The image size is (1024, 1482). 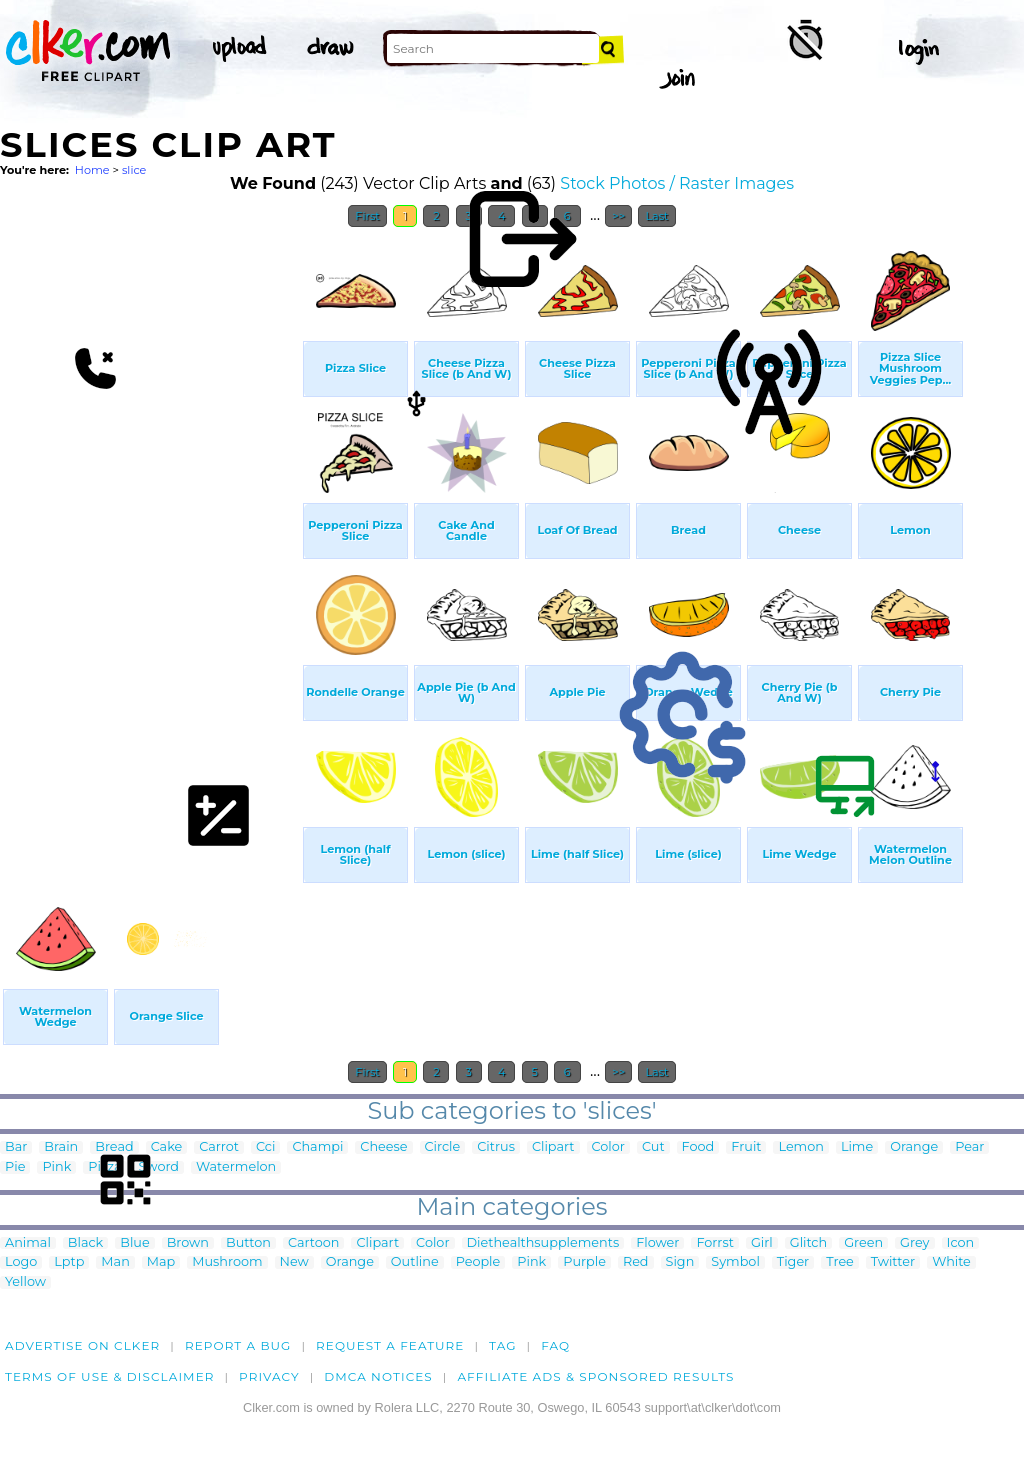 I want to click on indicates a missed call, so click(x=95, y=368).